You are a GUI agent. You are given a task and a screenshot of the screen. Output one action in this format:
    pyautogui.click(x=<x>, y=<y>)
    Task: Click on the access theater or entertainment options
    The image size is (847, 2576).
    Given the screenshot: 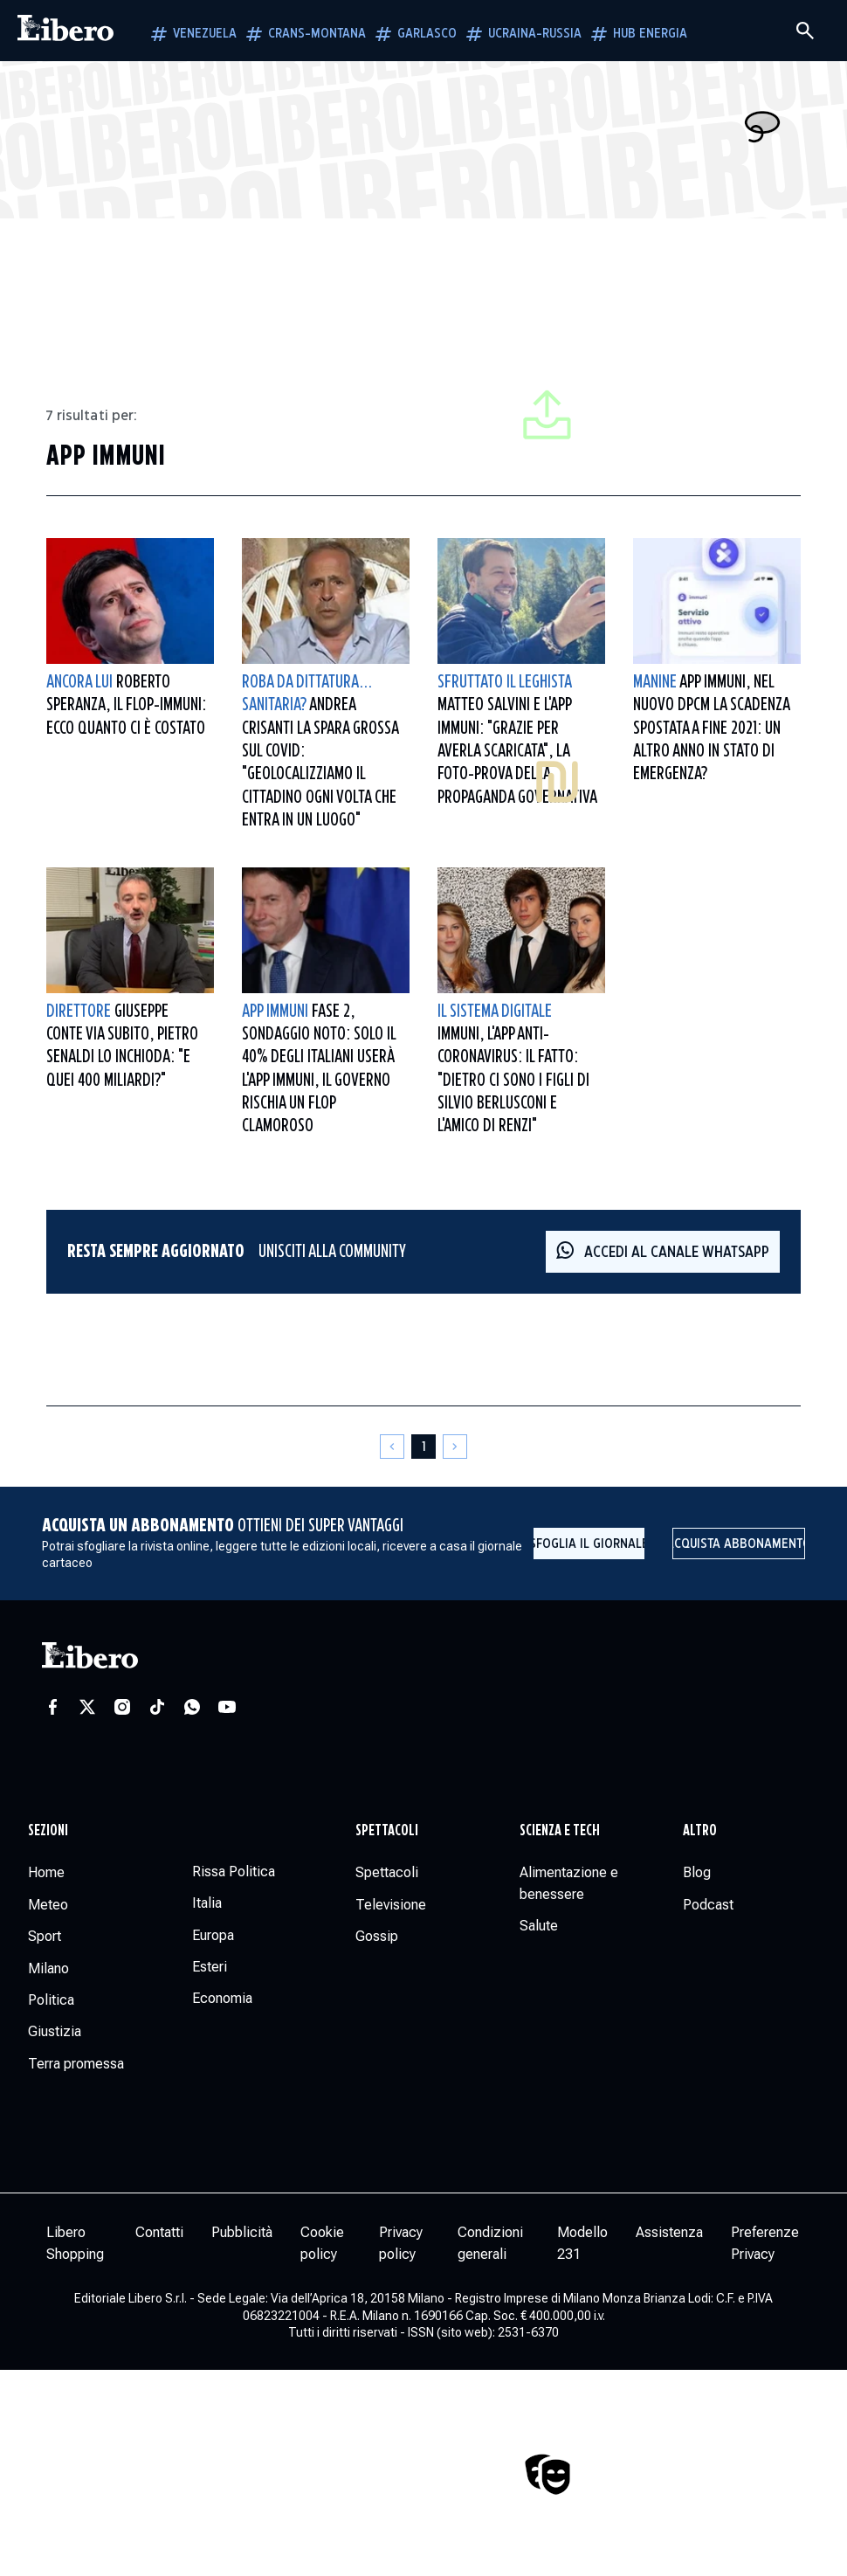 What is the action you would take?
    pyautogui.click(x=548, y=2475)
    